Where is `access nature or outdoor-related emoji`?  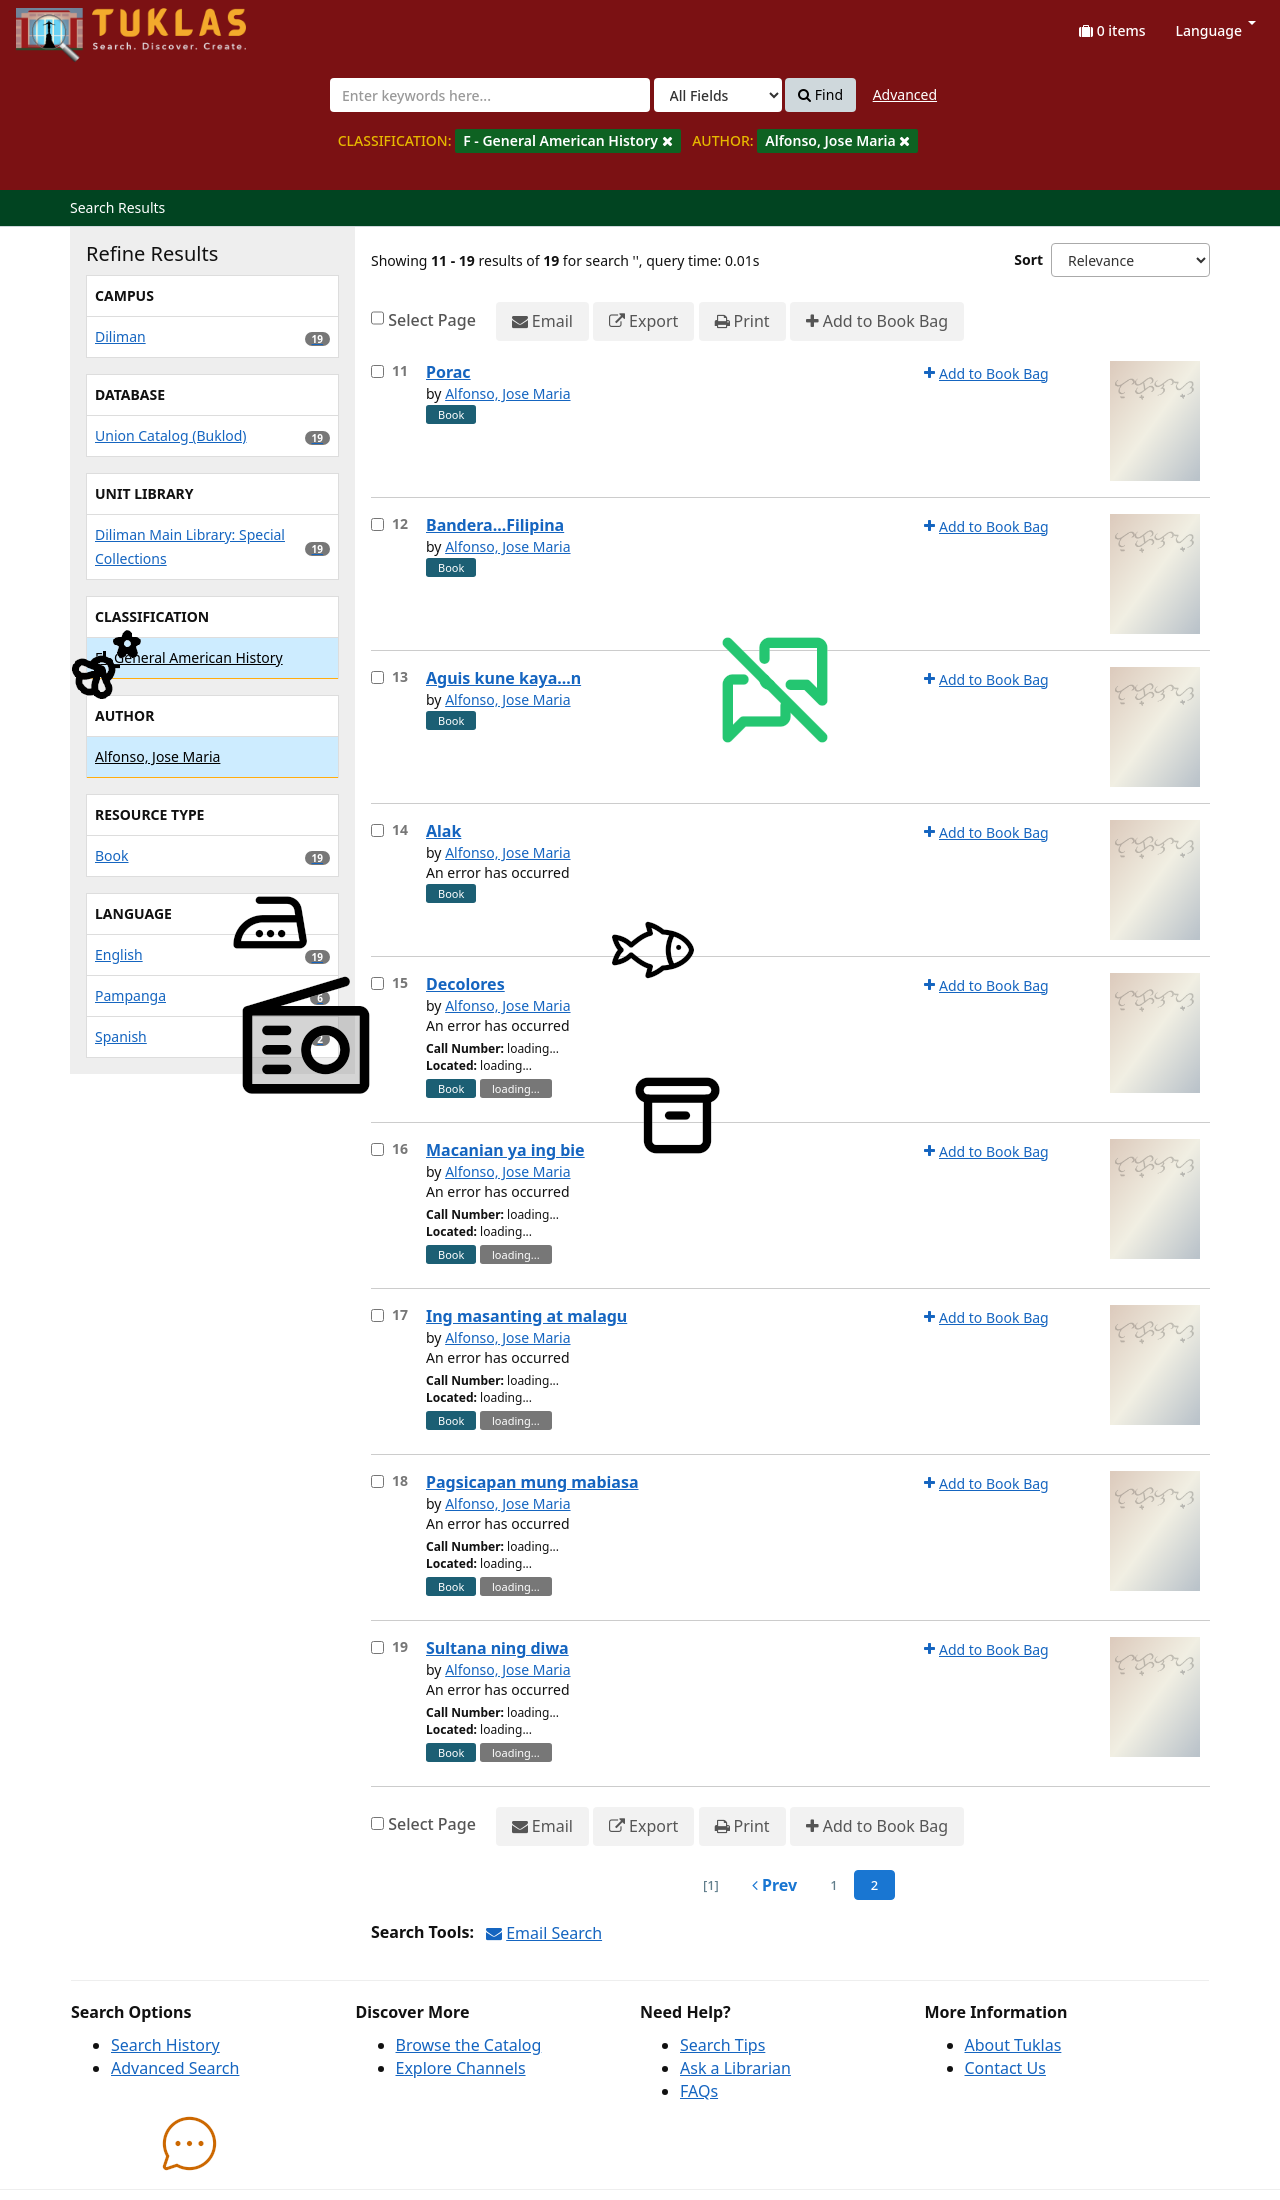
access nature or outdoor-related emoji is located at coordinates (106, 664).